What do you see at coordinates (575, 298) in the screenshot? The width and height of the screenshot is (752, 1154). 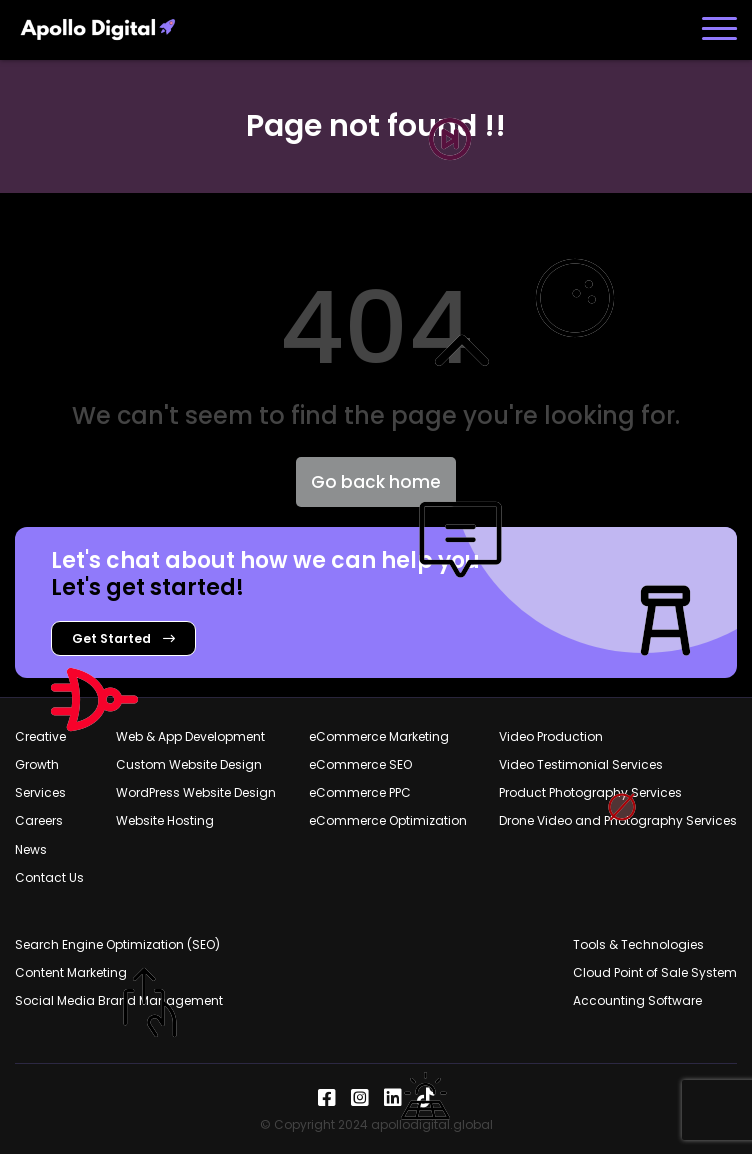 I see `access bowling or sports games` at bounding box center [575, 298].